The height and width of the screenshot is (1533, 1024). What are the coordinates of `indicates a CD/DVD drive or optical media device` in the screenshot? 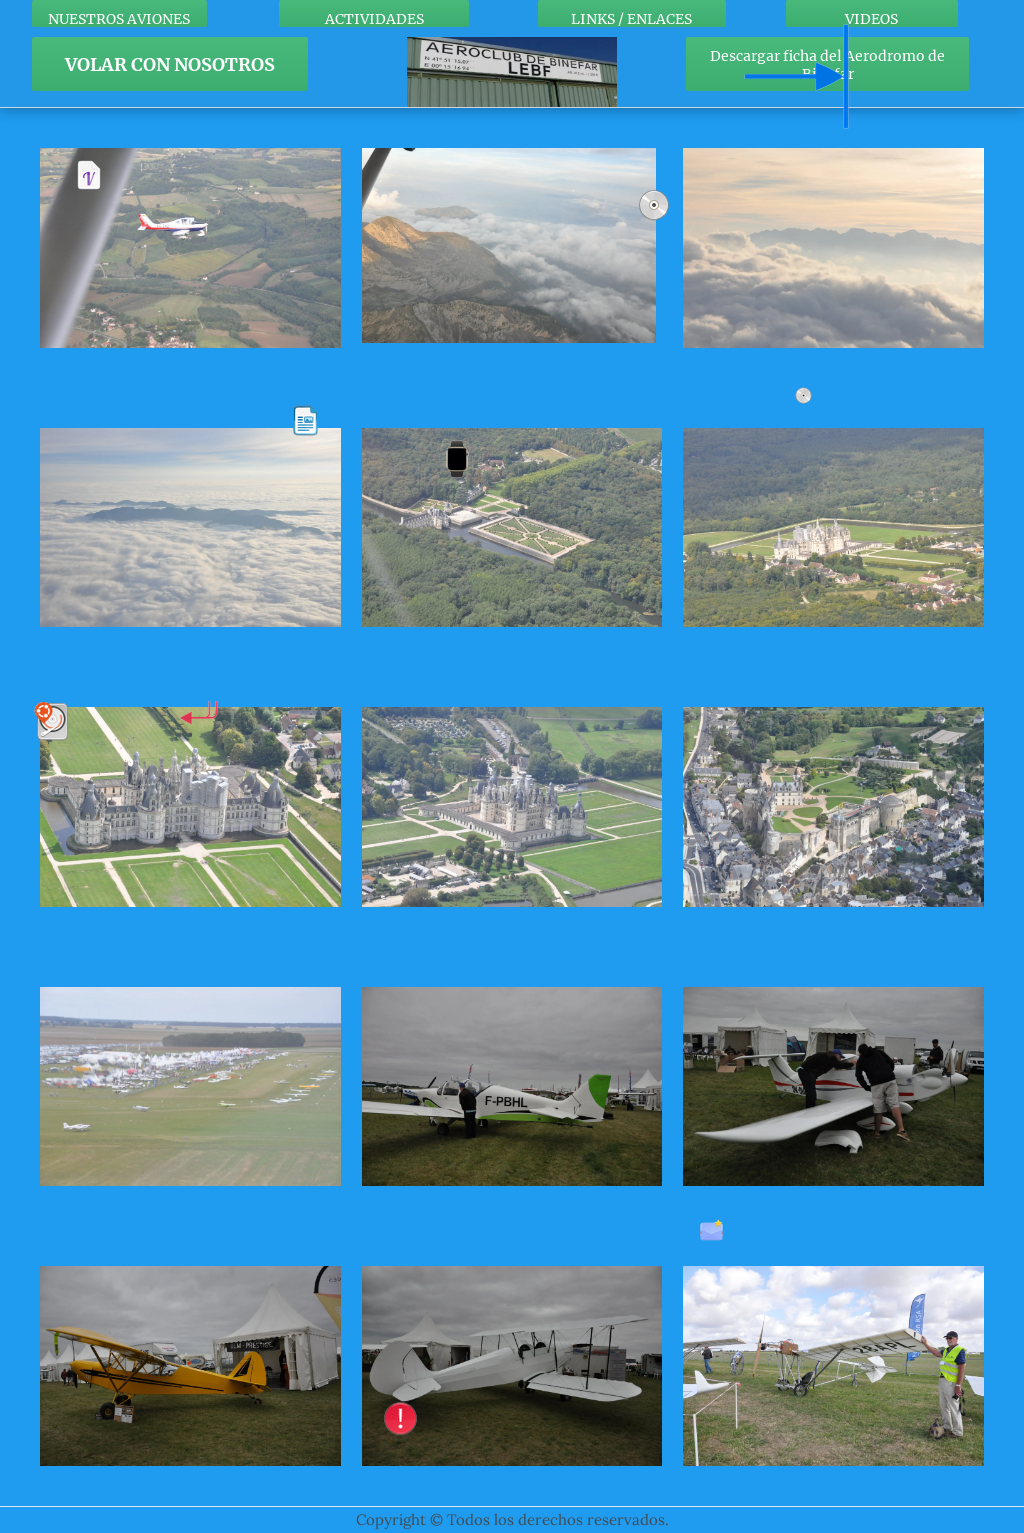 It's located at (654, 205).